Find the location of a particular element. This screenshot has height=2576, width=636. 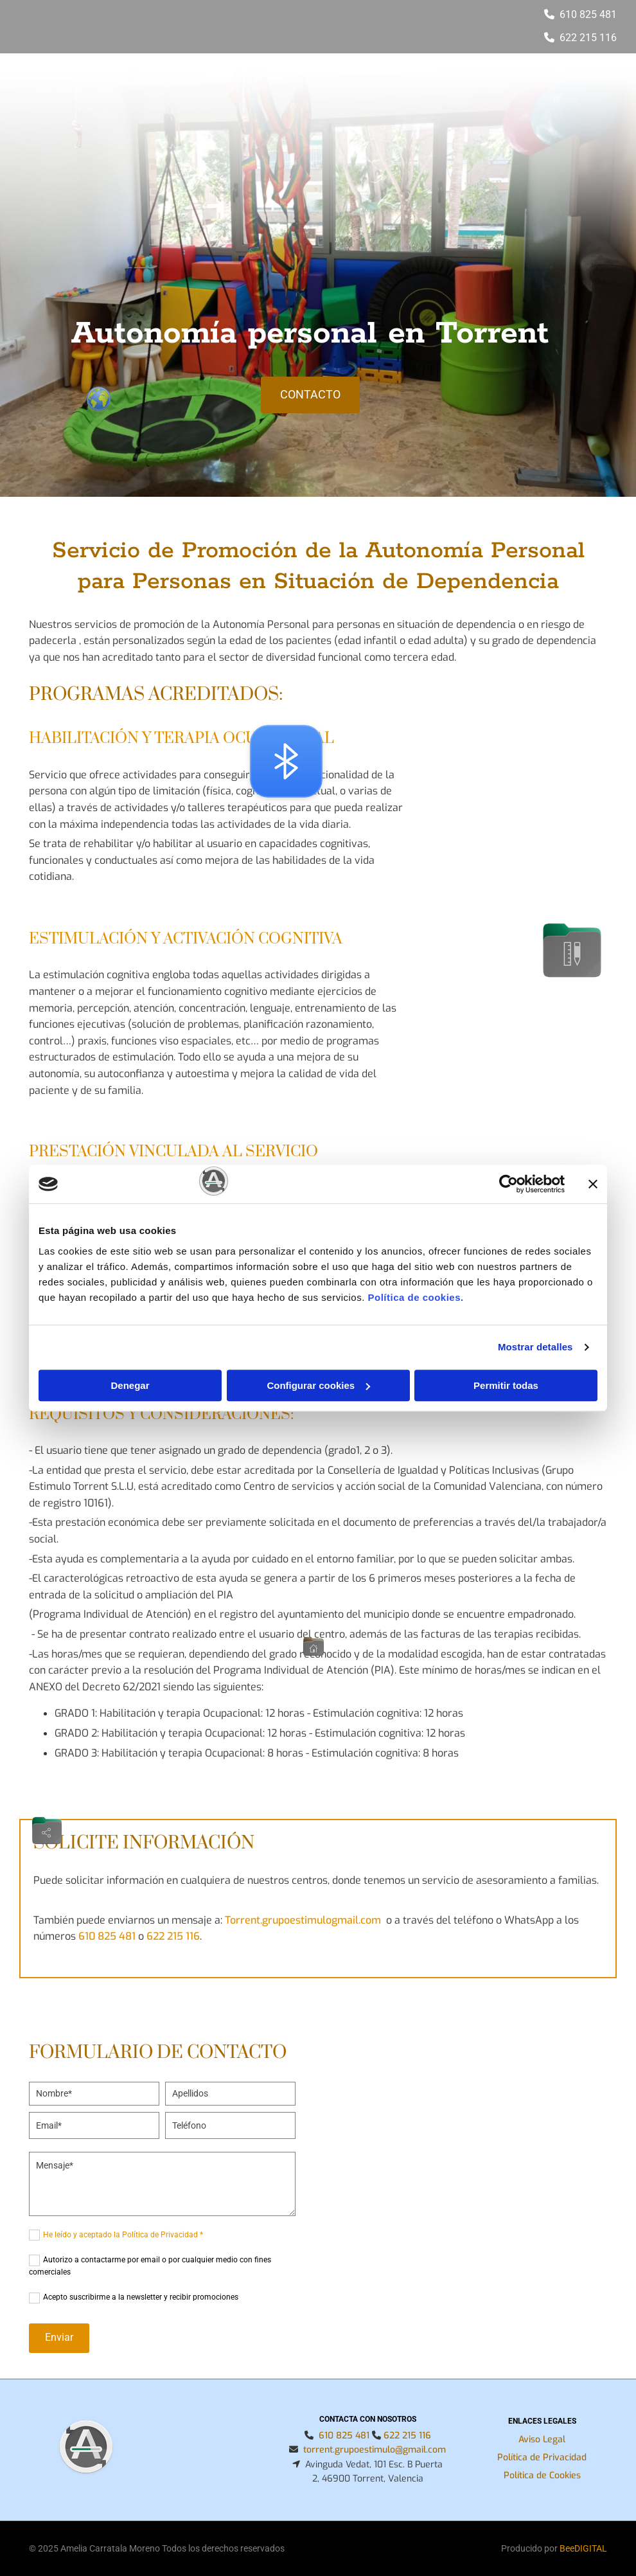

access your home folder is located at coordinates (314, 1646).